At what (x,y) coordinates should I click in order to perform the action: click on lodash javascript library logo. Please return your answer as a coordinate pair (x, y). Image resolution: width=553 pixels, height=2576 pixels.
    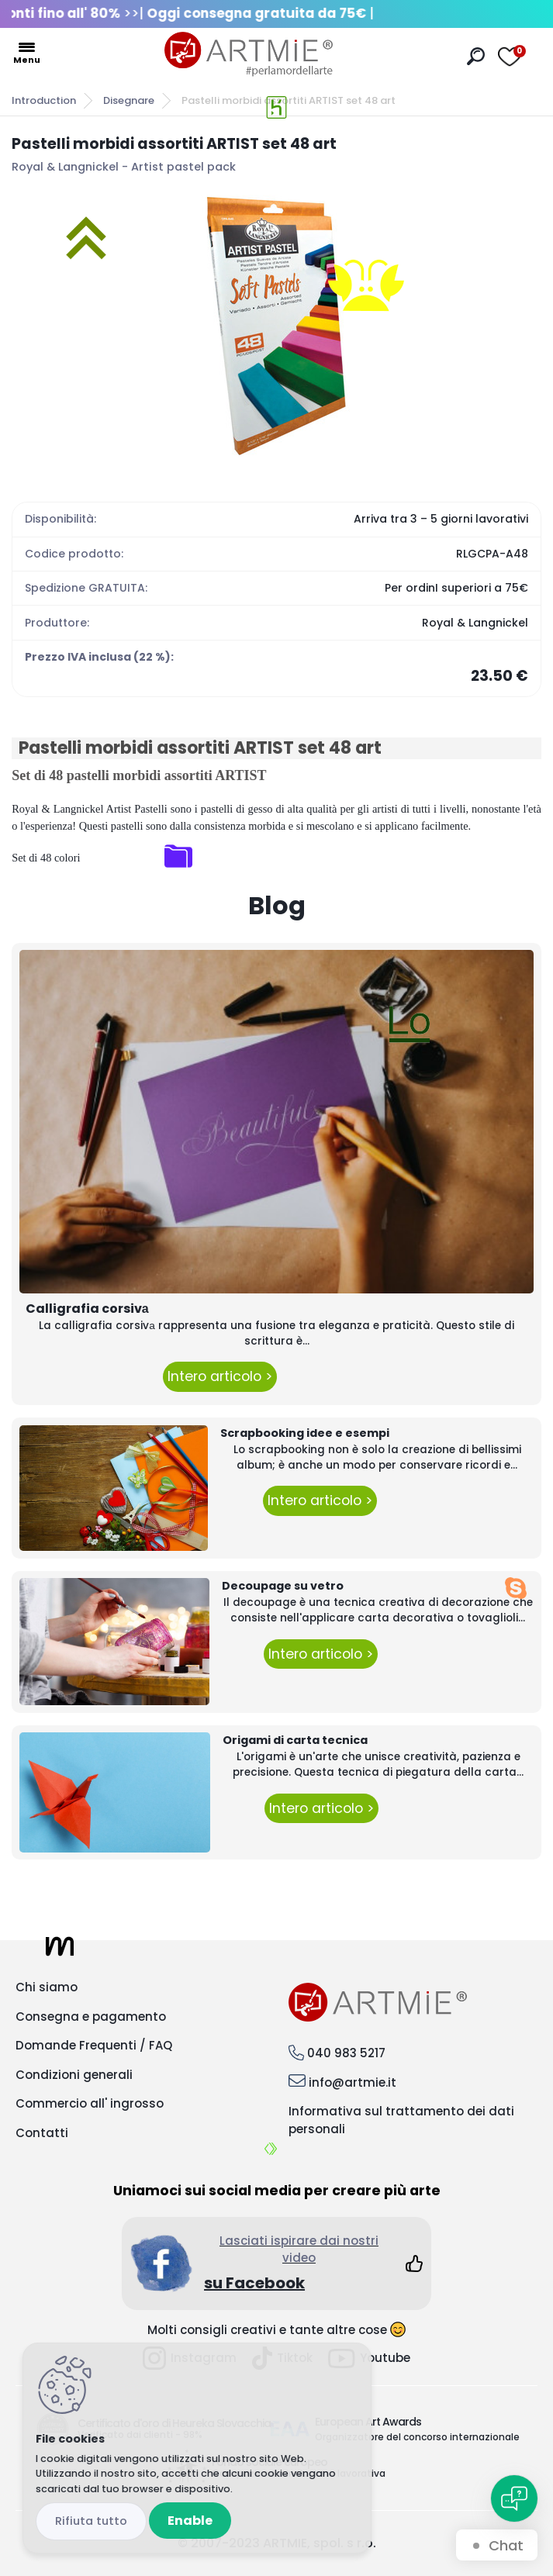
    Looking at the image, I should click on (410, 1024).